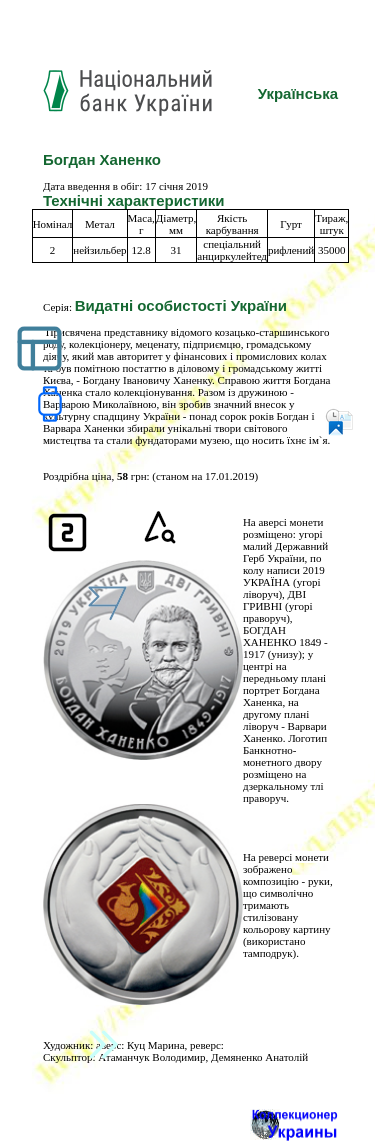 The height and width of the screenshot is (1147, 375). Describe the element at coordinates (158, 526) in the screenshot. I see `search for directions or routes` at that location.